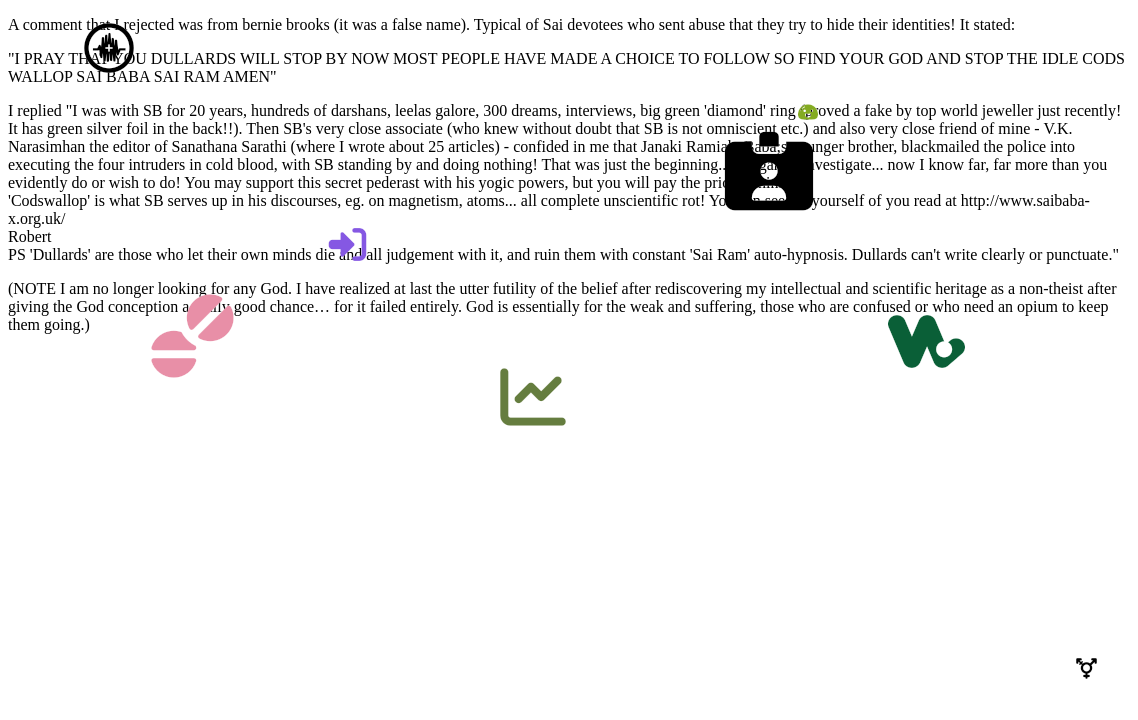  What do you see at coordinates (926, 341) in the screenshot?
I see `netim domain registrar logo` at bounding box center [926, 341].